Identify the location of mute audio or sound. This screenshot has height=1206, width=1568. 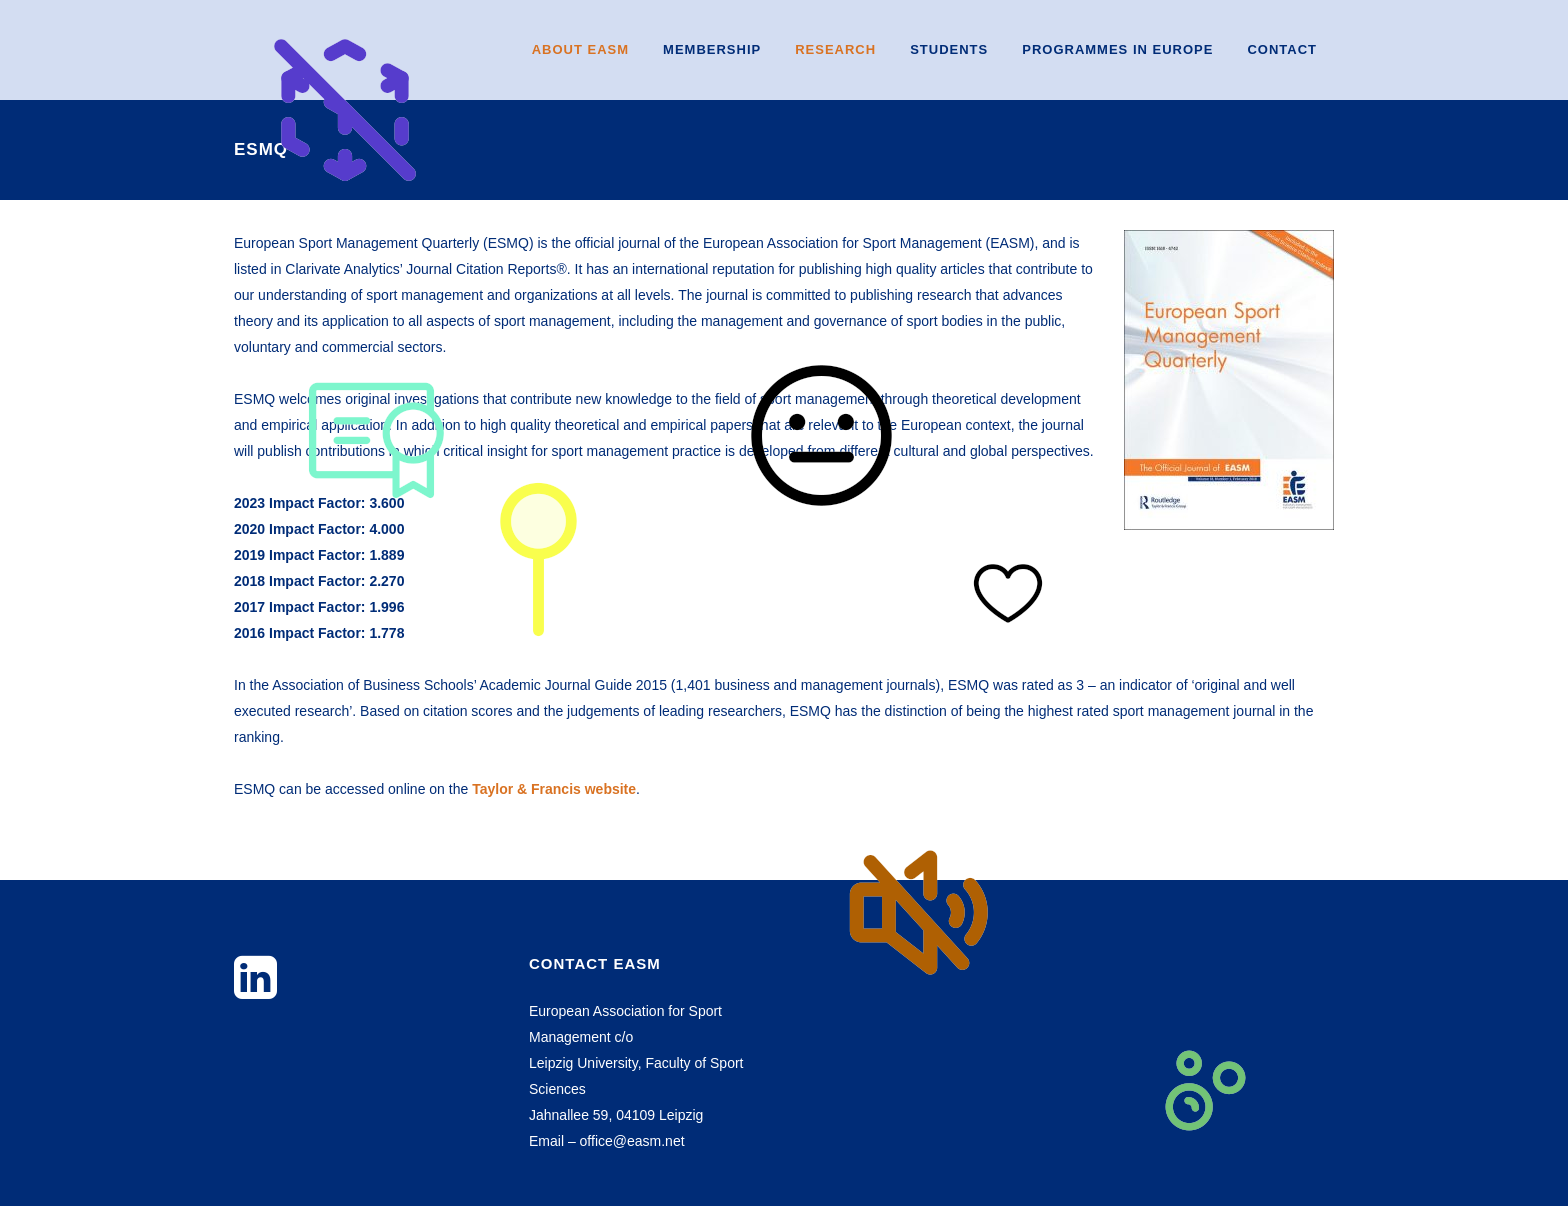
(916, 912).